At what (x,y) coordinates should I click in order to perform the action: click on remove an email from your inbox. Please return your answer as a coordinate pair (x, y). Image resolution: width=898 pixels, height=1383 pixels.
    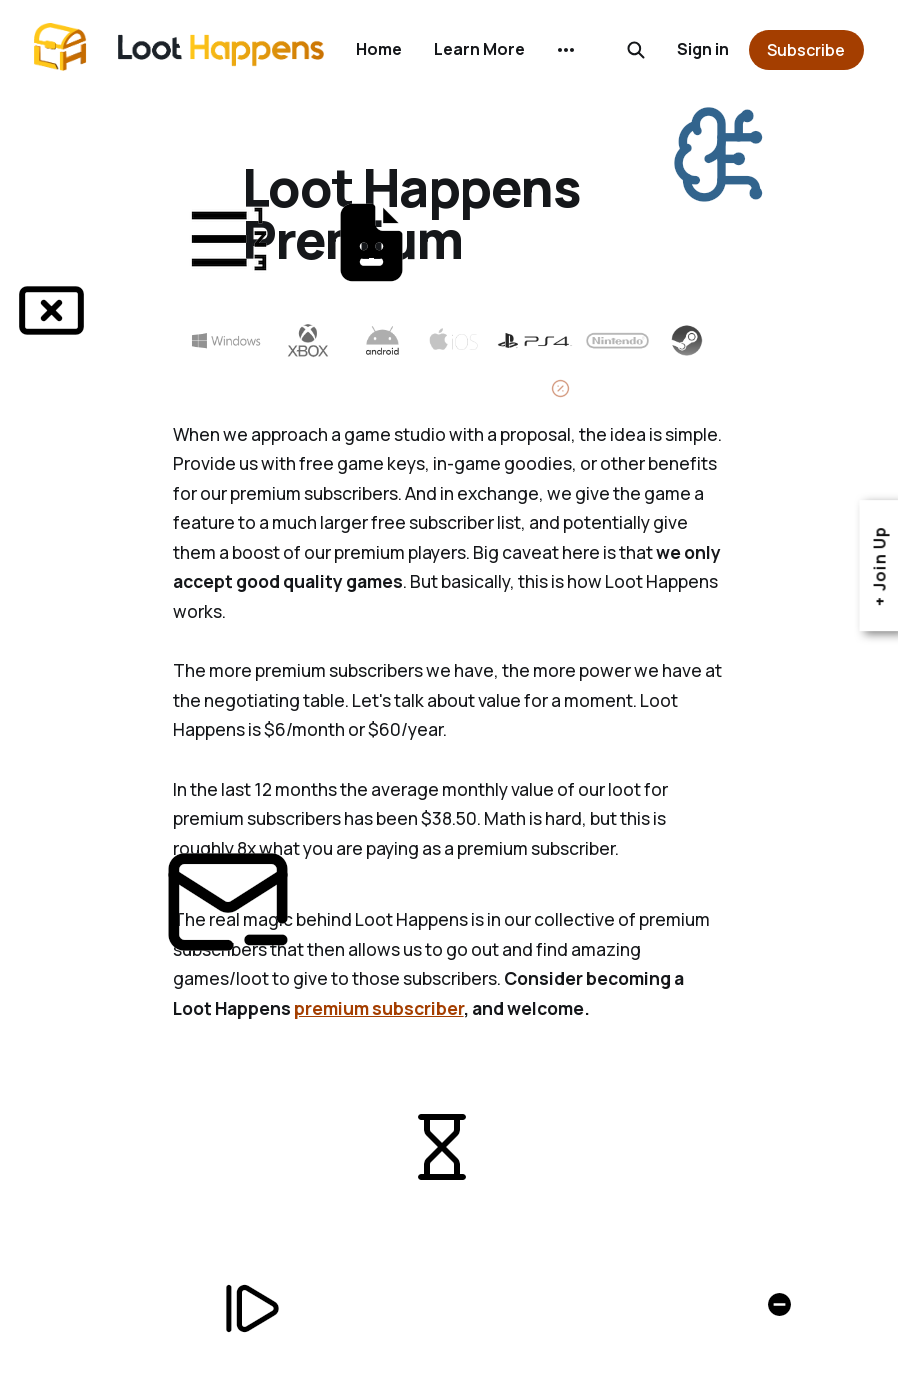
    Looking at the image, I should click on (228, 902).